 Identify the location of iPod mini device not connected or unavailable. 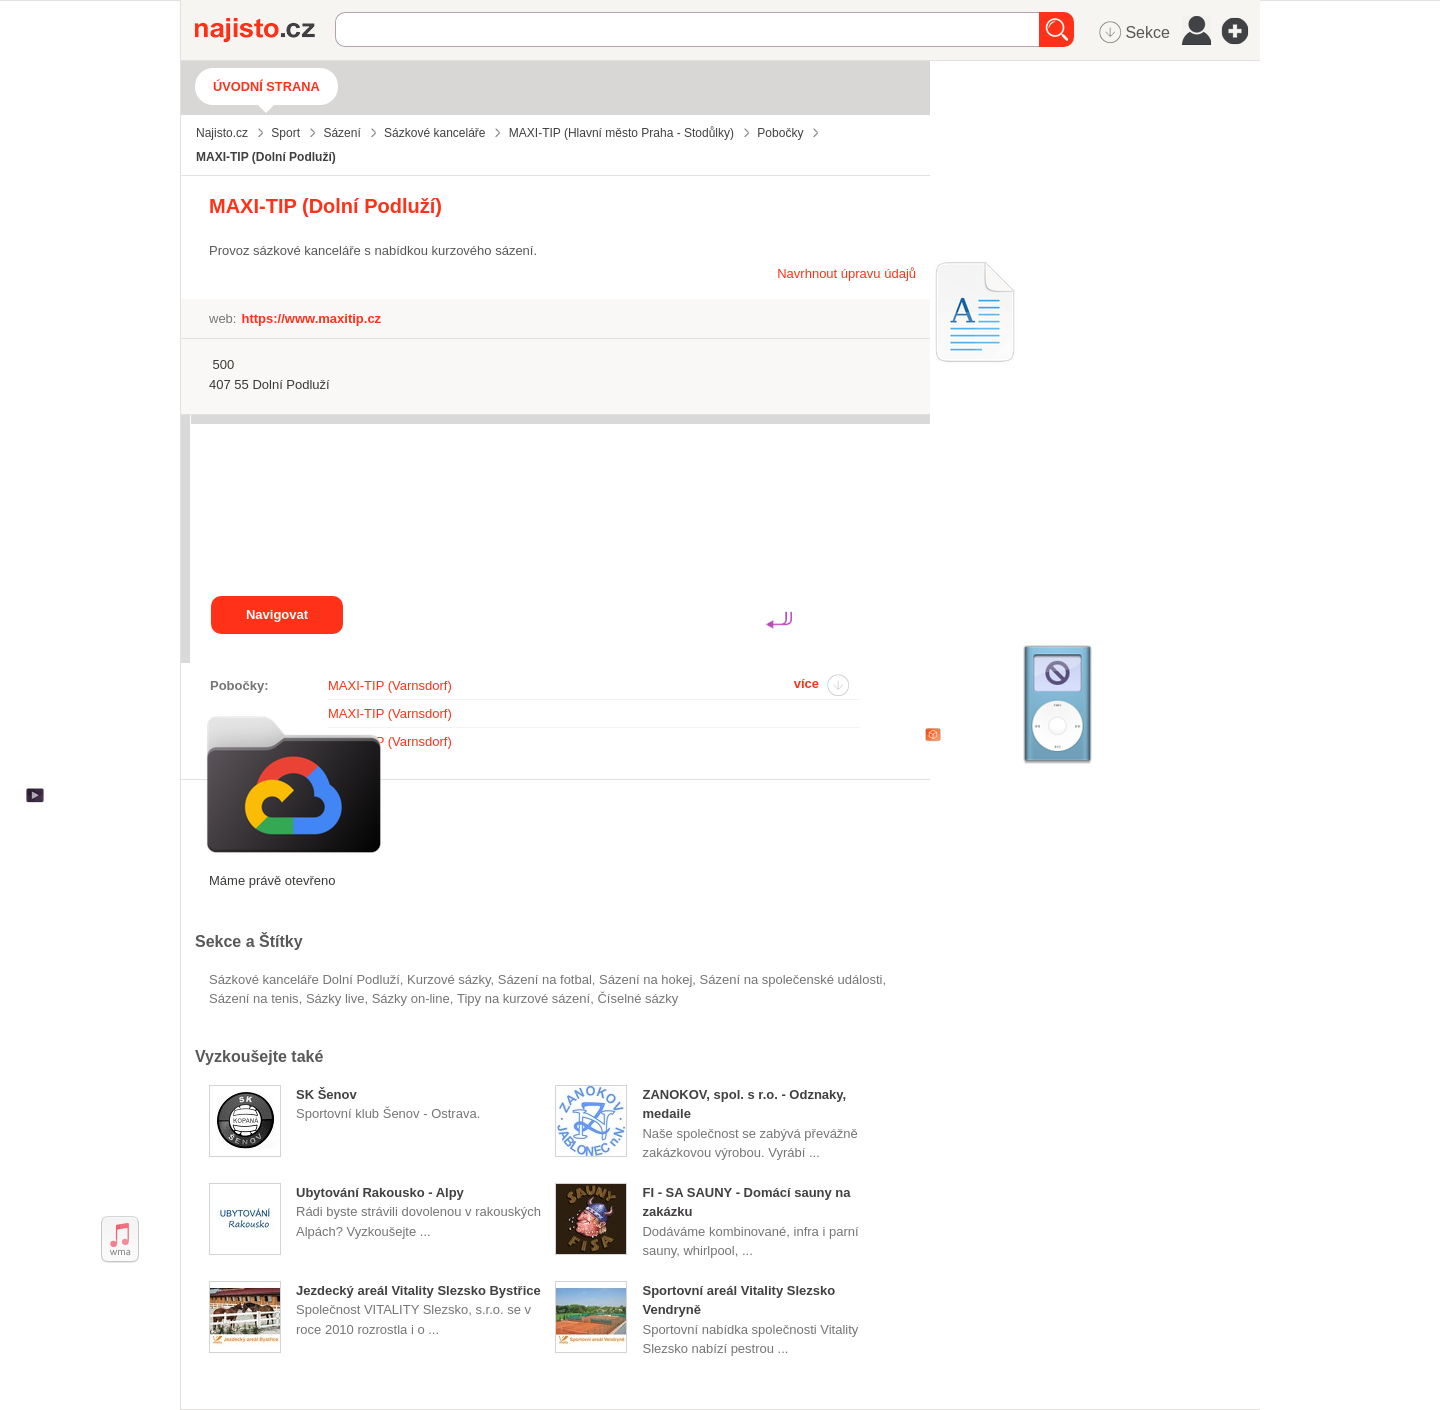
(1057, 704).